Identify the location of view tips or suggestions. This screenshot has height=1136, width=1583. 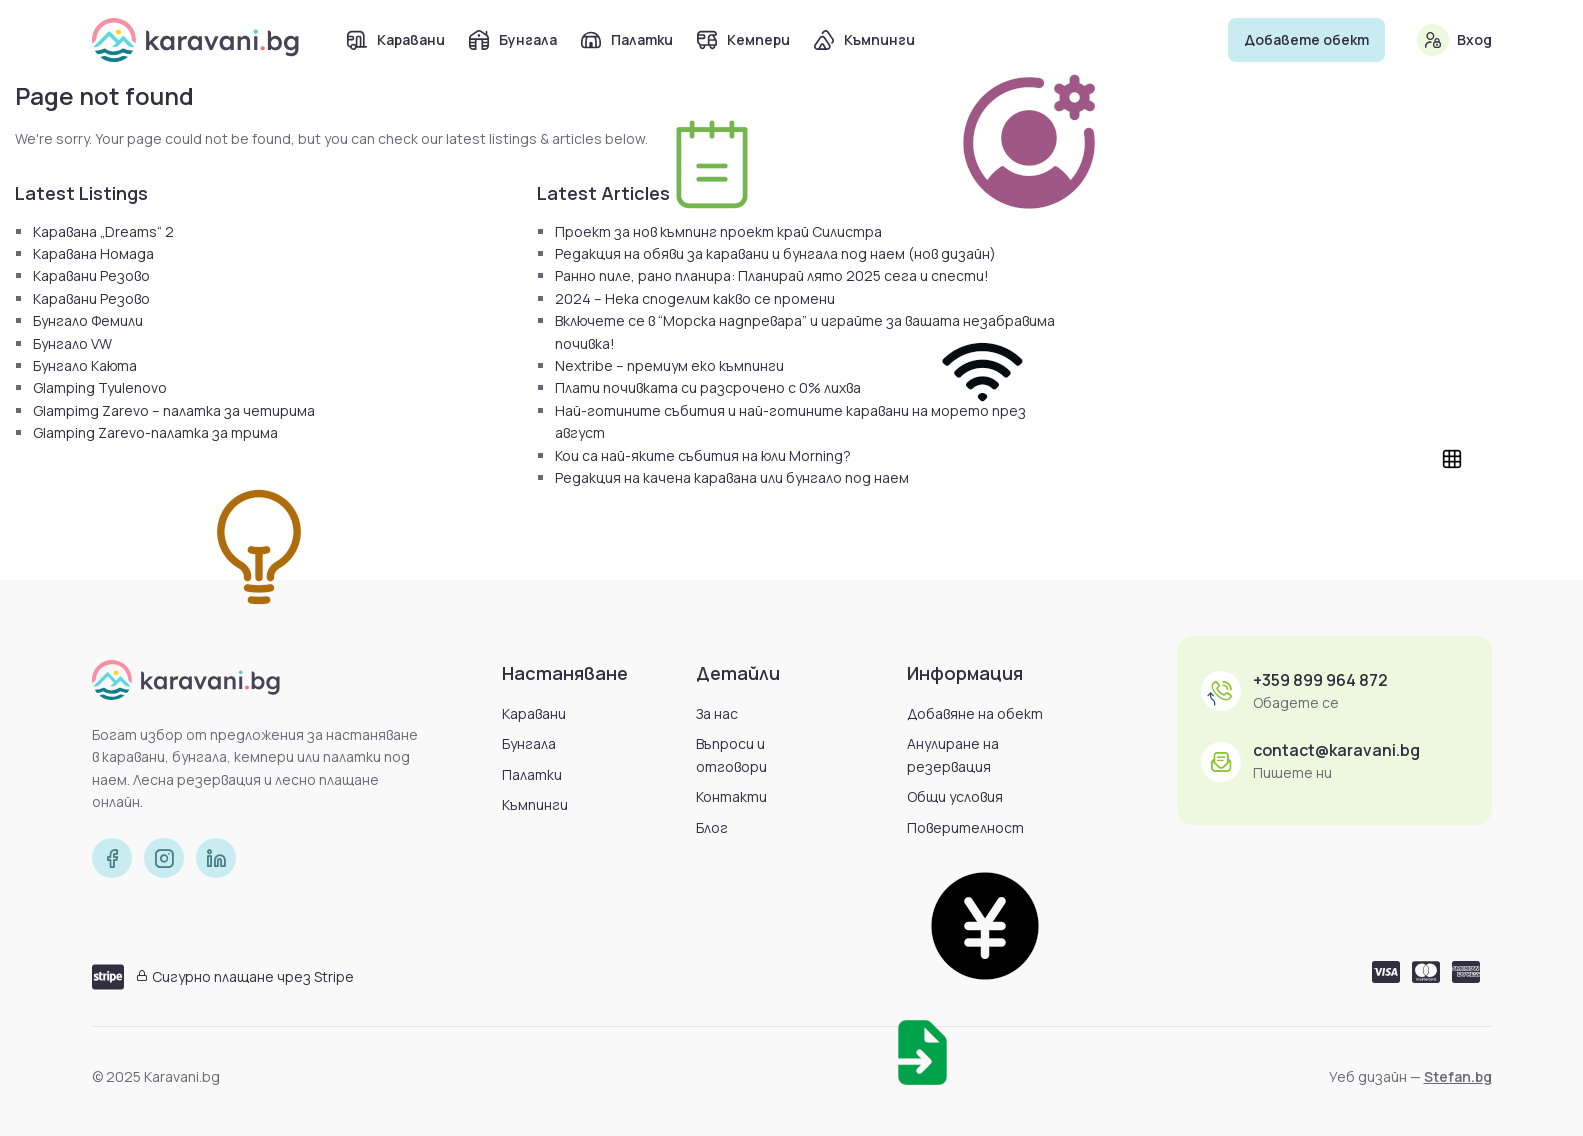
(259, 547).